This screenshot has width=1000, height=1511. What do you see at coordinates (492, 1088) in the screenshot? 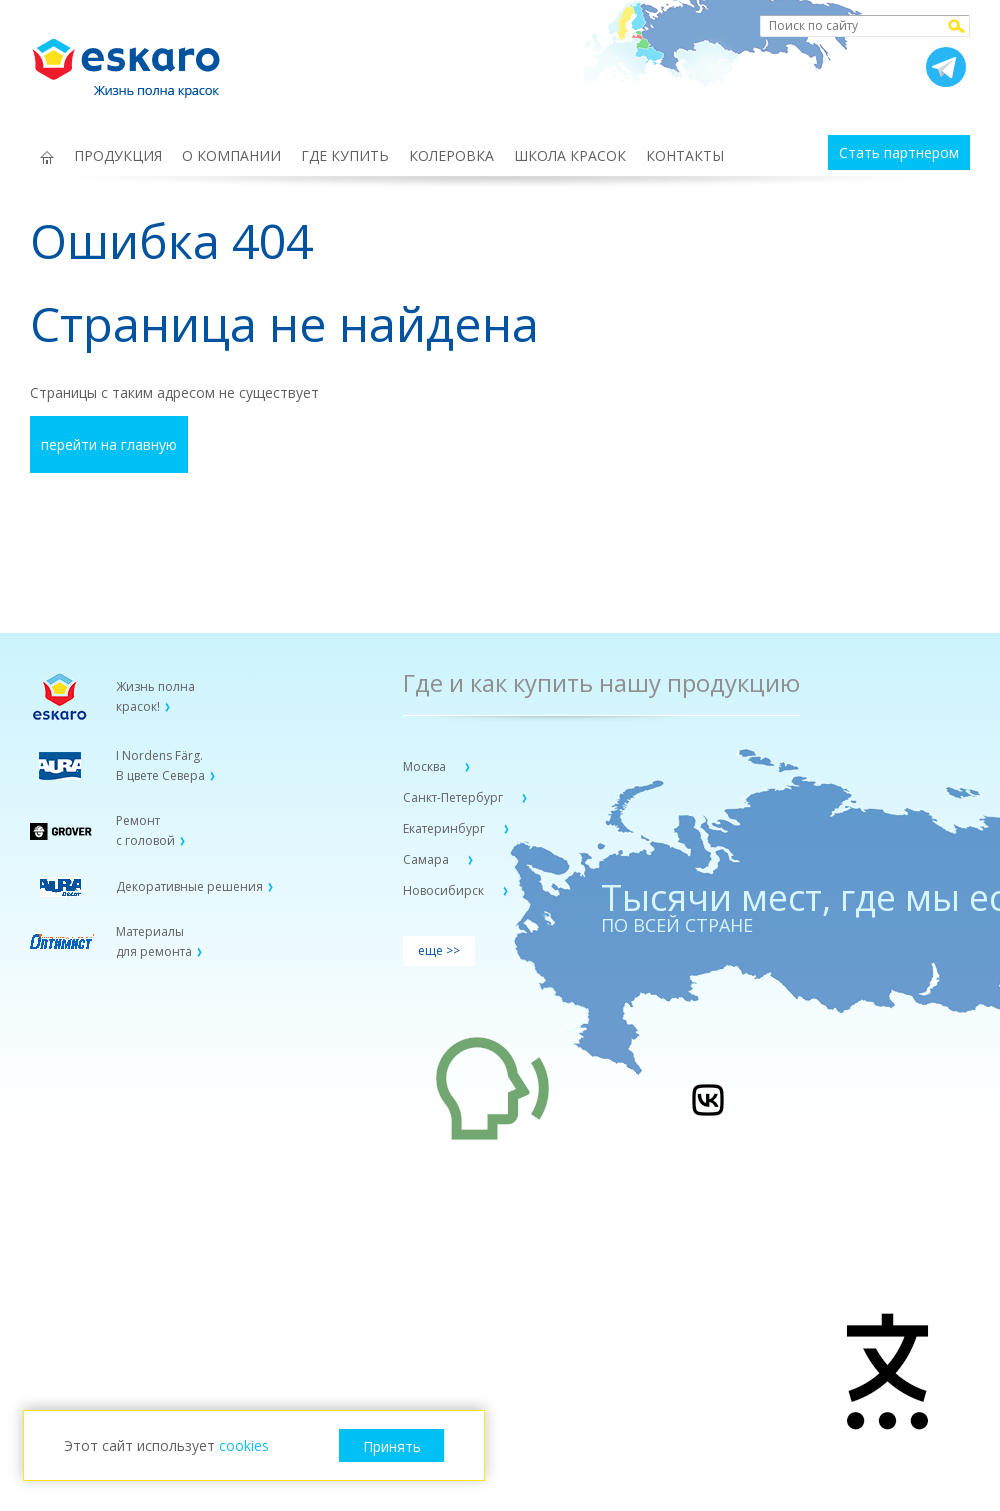
I see `activate text-to-speech` at bounding box center [492, 1088].